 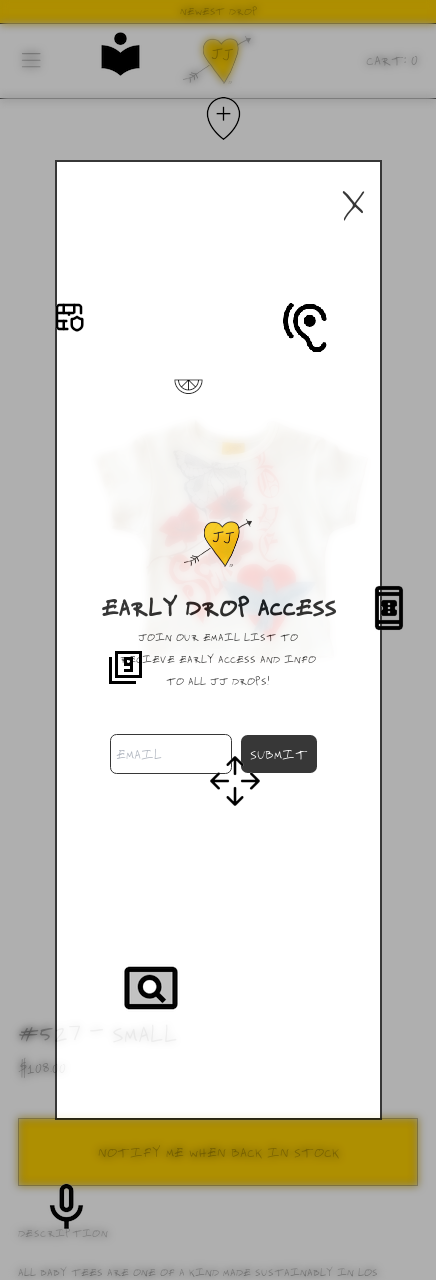 What do you see at coordinates (66, 1207) in the screenshot?
I see `tap to start voice input` at bounding box center [66, 1207].